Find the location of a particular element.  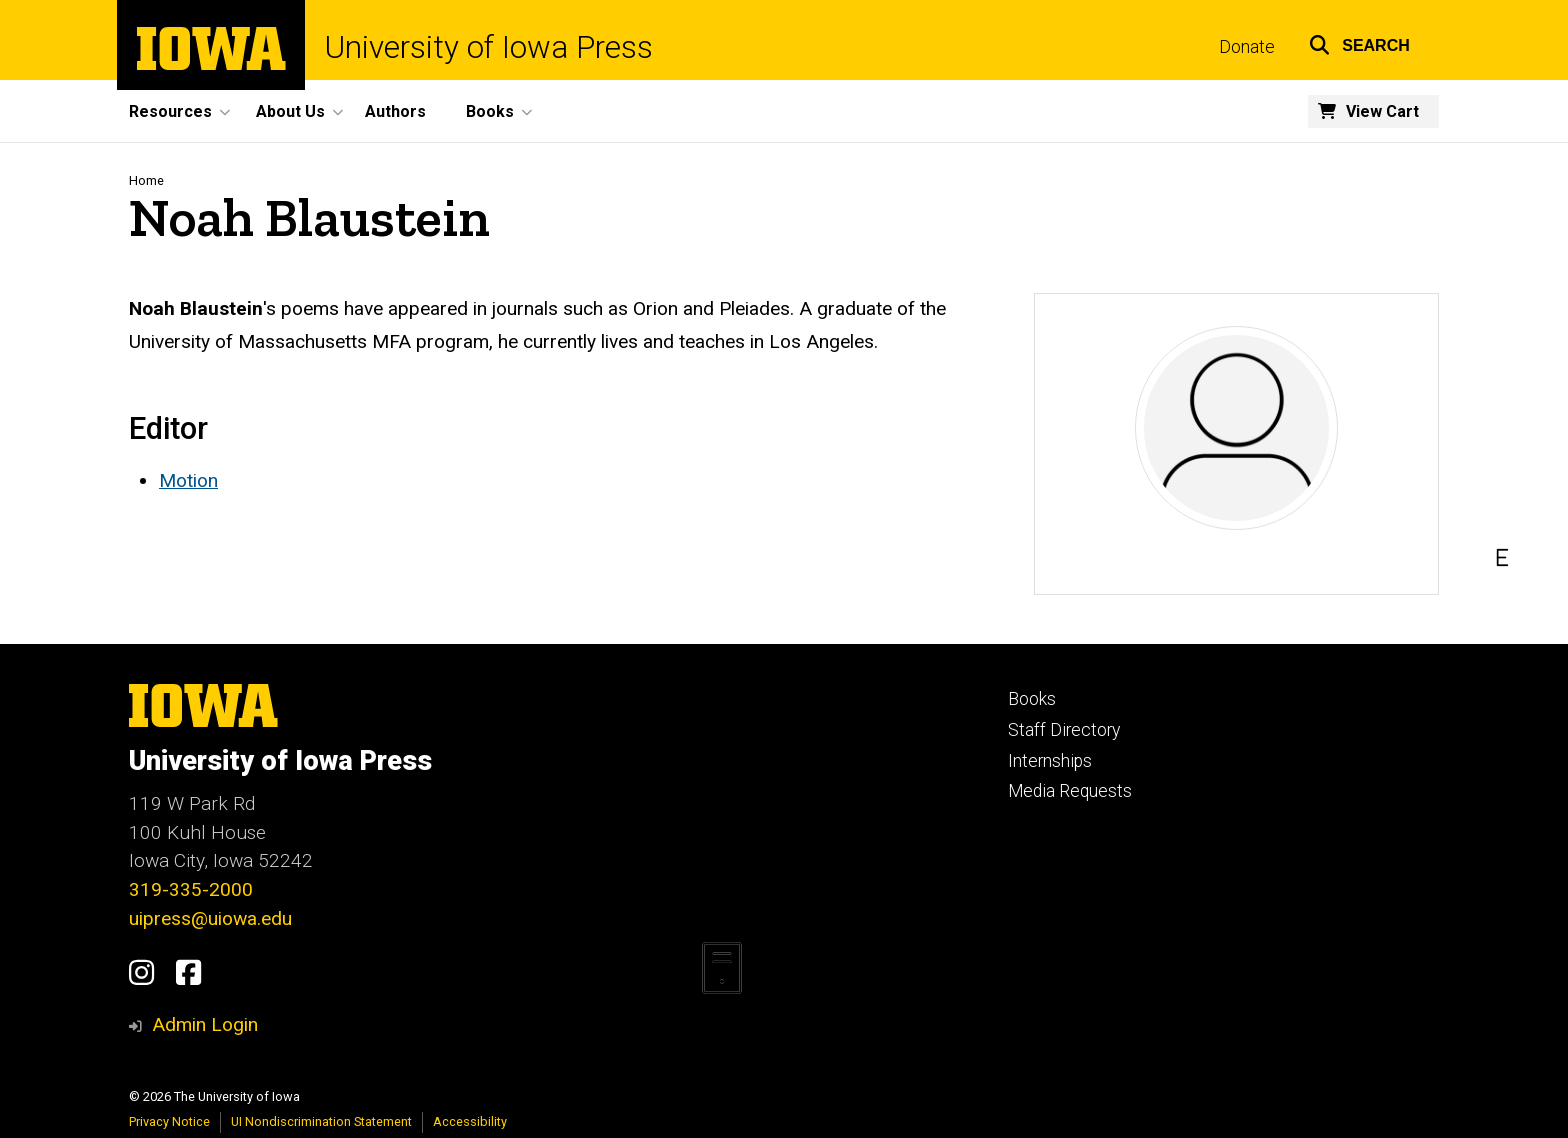

represents the letter E in text formatting or typography options is located at coordinates (1502, 557).